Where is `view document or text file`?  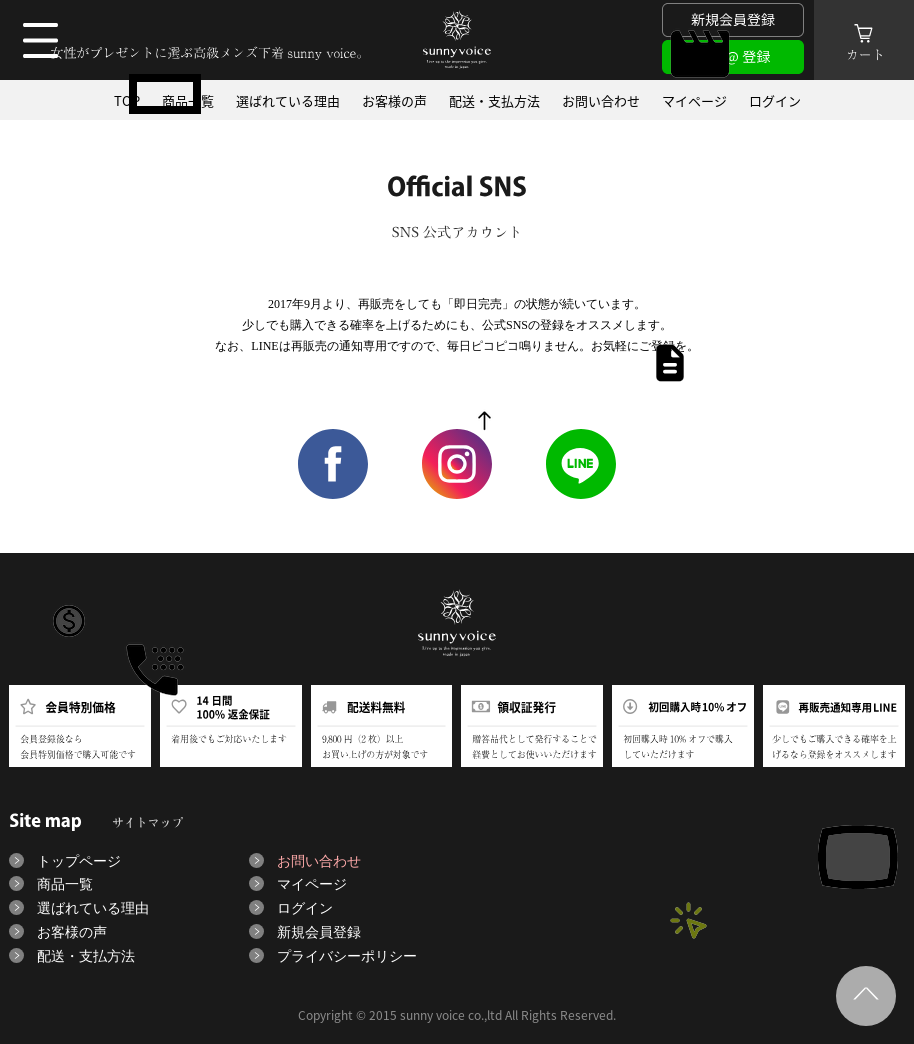
view document or text file is located at coordinates (670, 363).